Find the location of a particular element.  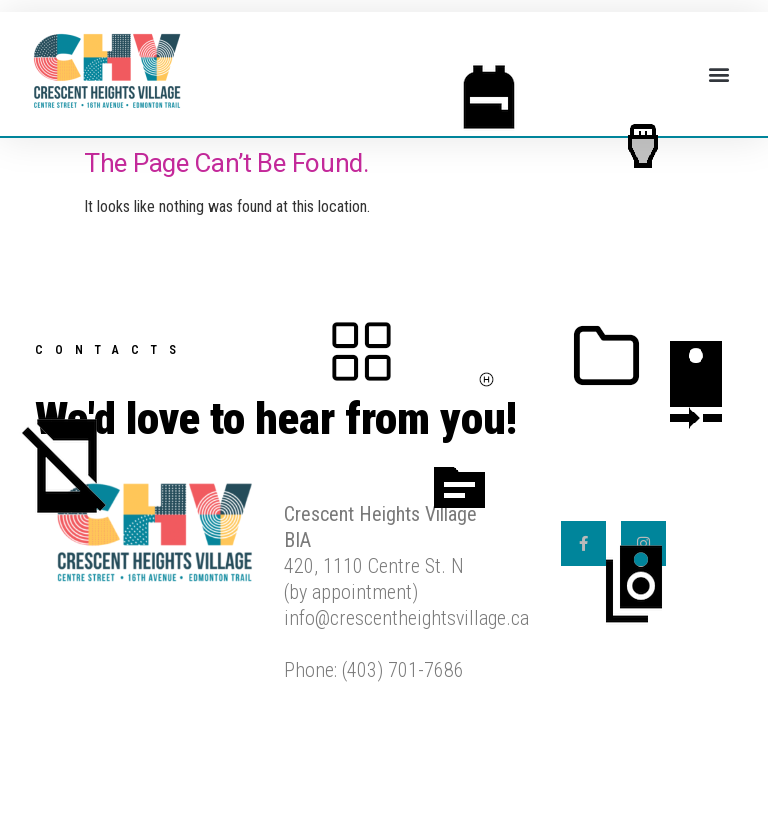

access topic folders is located at coordinates (459, 487).